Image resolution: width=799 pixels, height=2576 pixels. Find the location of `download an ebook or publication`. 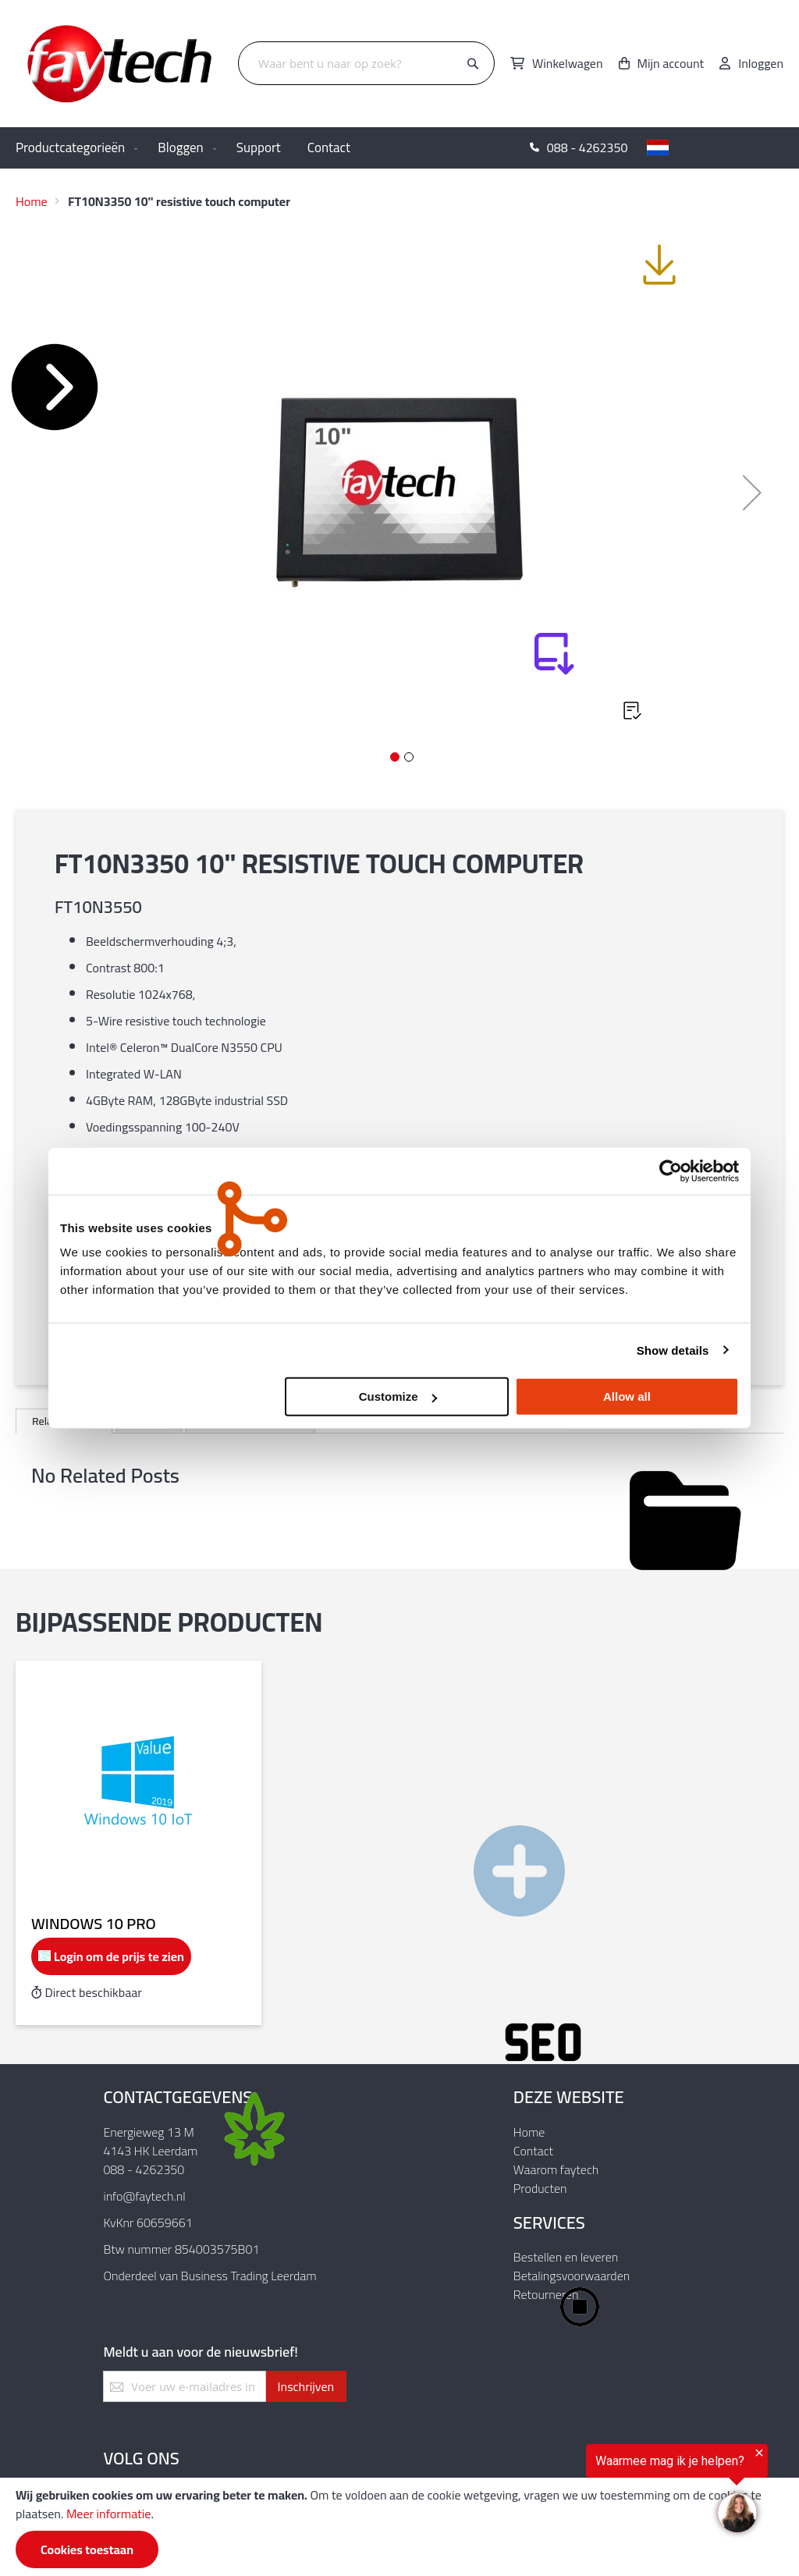

download an ebook or publication is located at coordinates (553, 652).